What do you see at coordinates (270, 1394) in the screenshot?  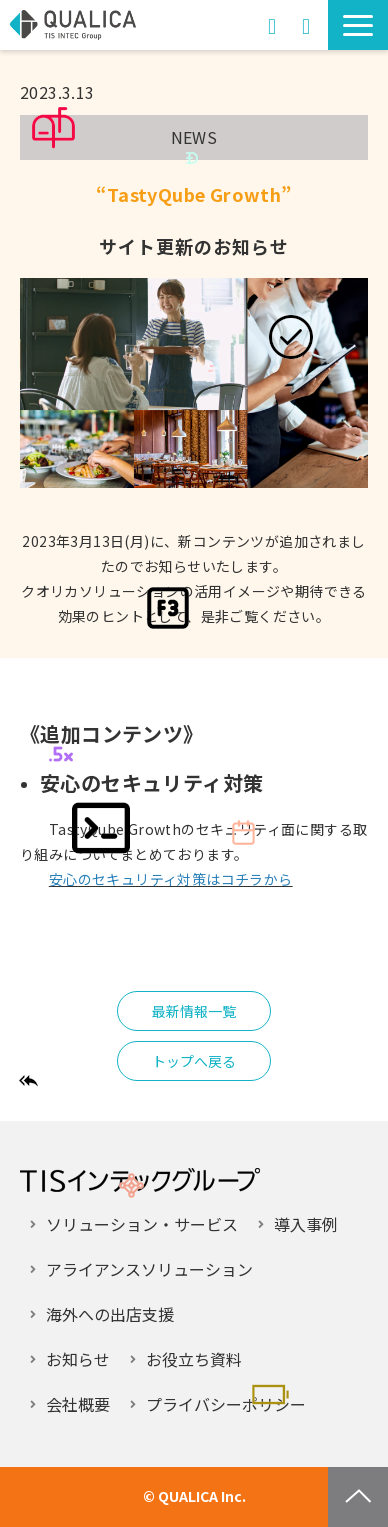 I see `indicates battery is completely drained` at bounding box center [270, 1394].